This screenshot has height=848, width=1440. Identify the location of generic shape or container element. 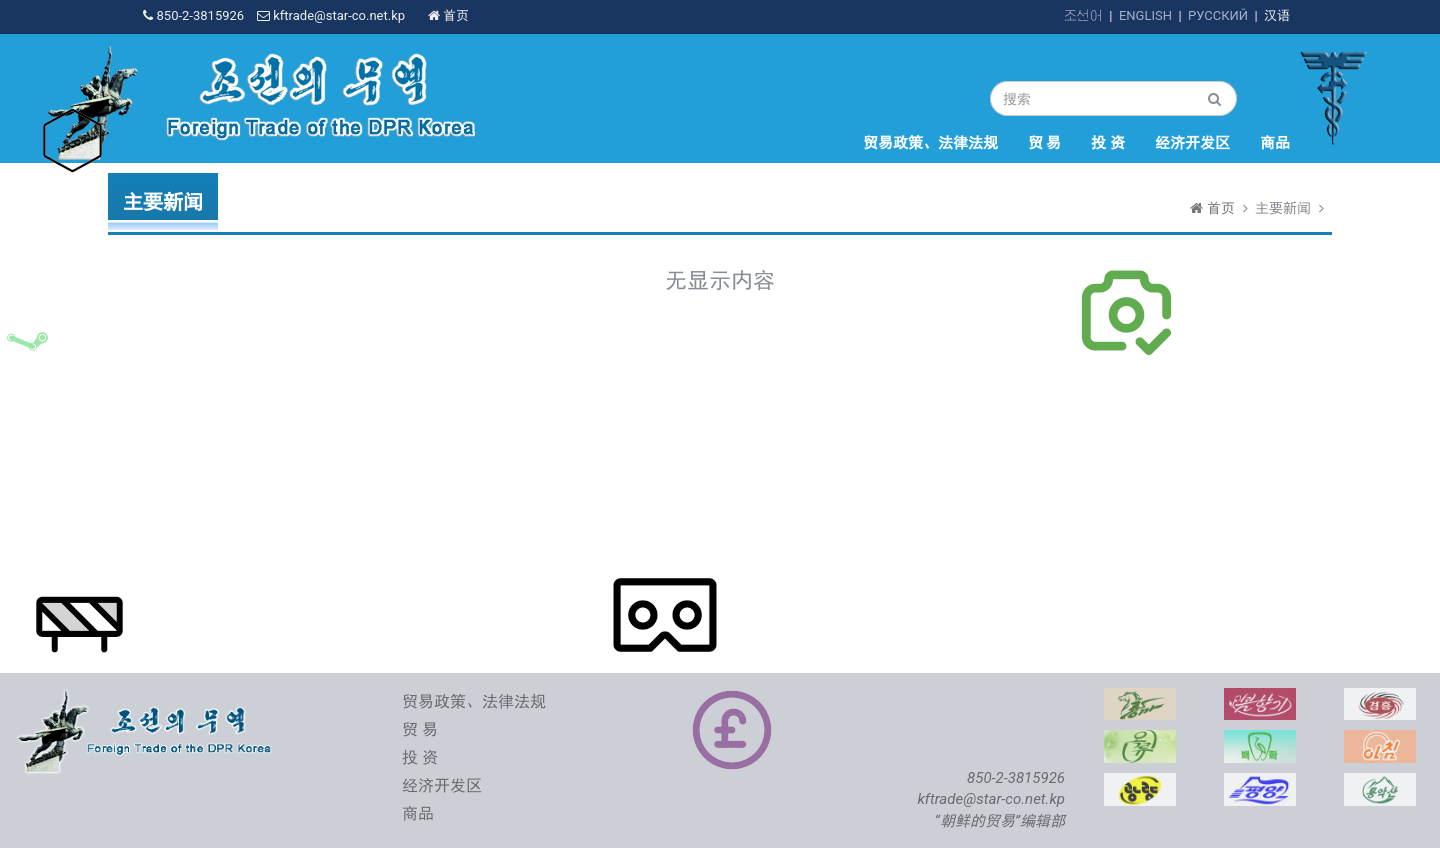
(72, 140).